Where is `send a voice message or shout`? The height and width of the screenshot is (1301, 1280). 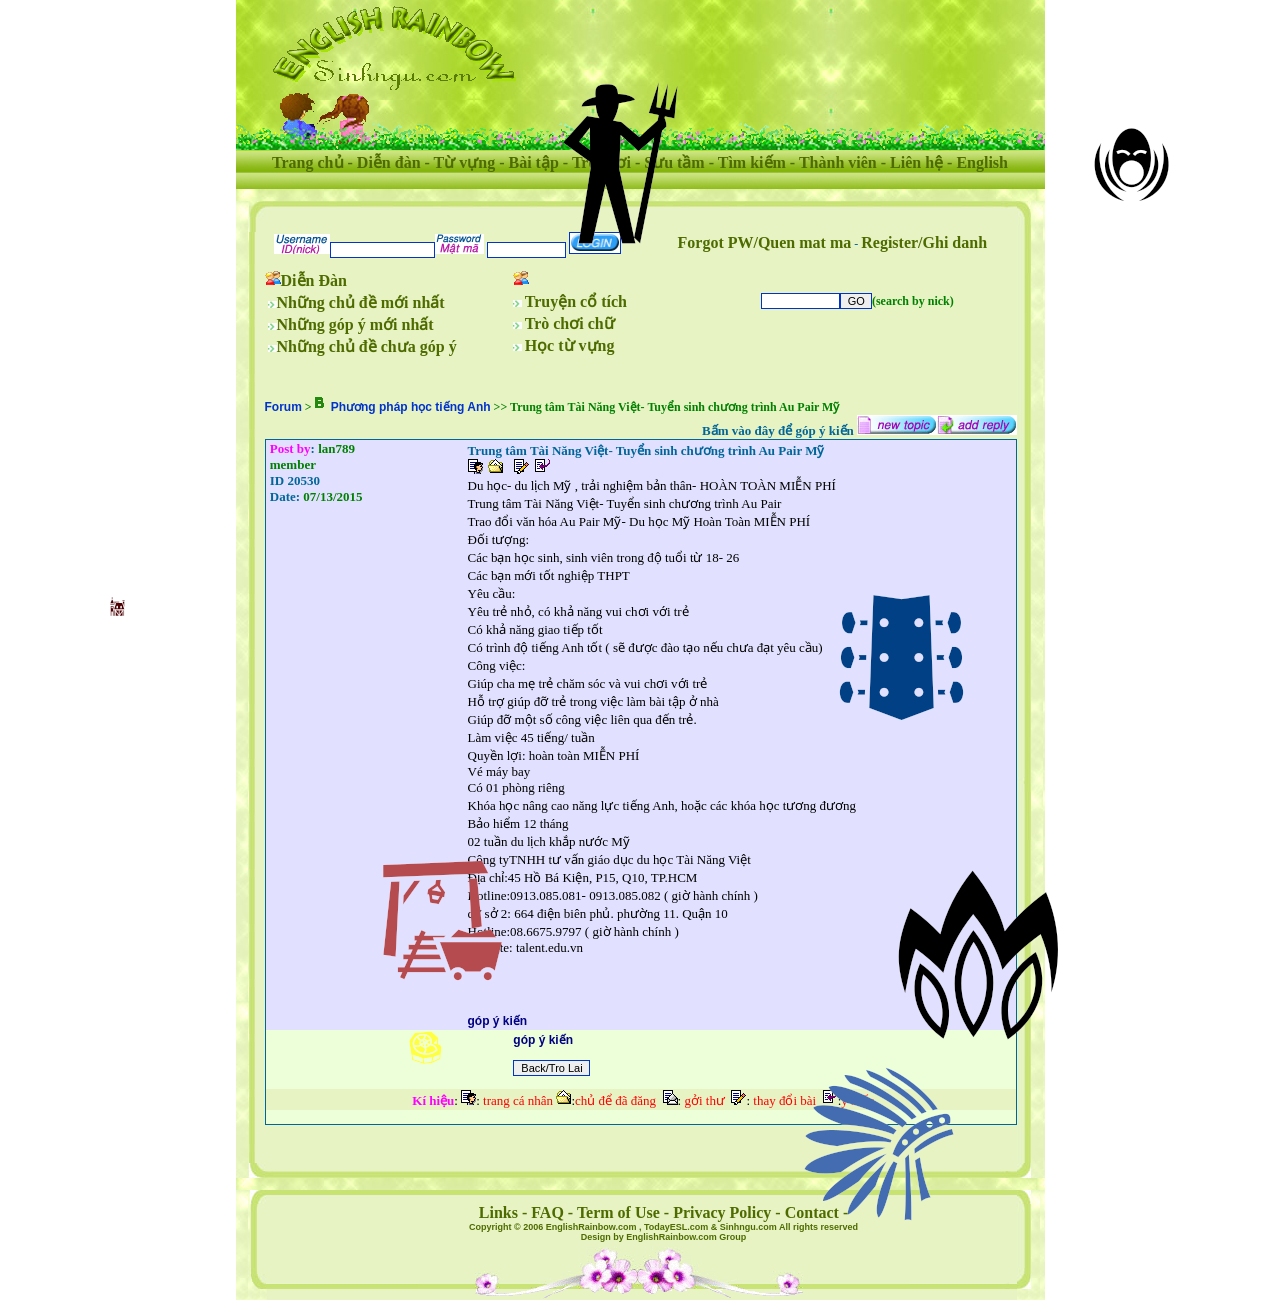
send a voice message or shout is located at coordinates (1131, 163).